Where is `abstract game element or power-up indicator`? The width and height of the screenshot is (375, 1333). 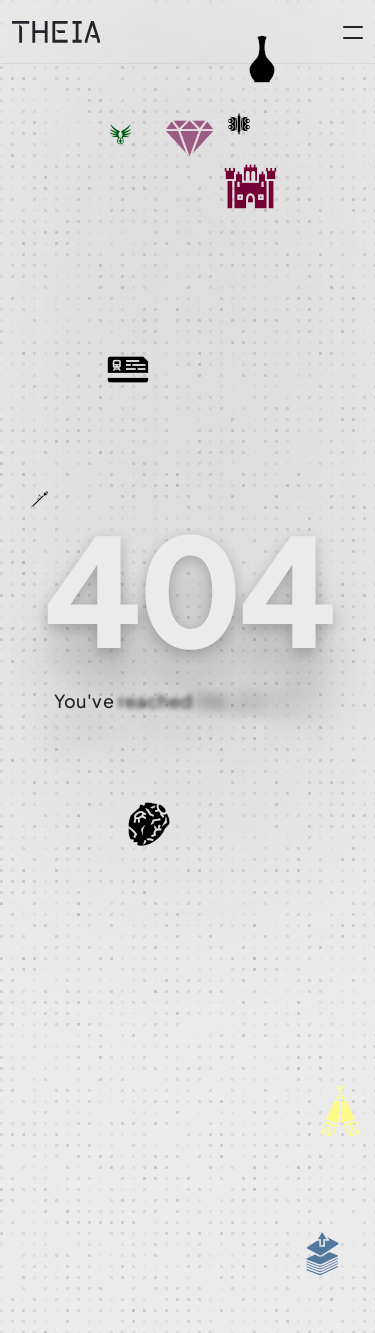 abstract game element or power-up indicator is located at coordinates (239, 124).